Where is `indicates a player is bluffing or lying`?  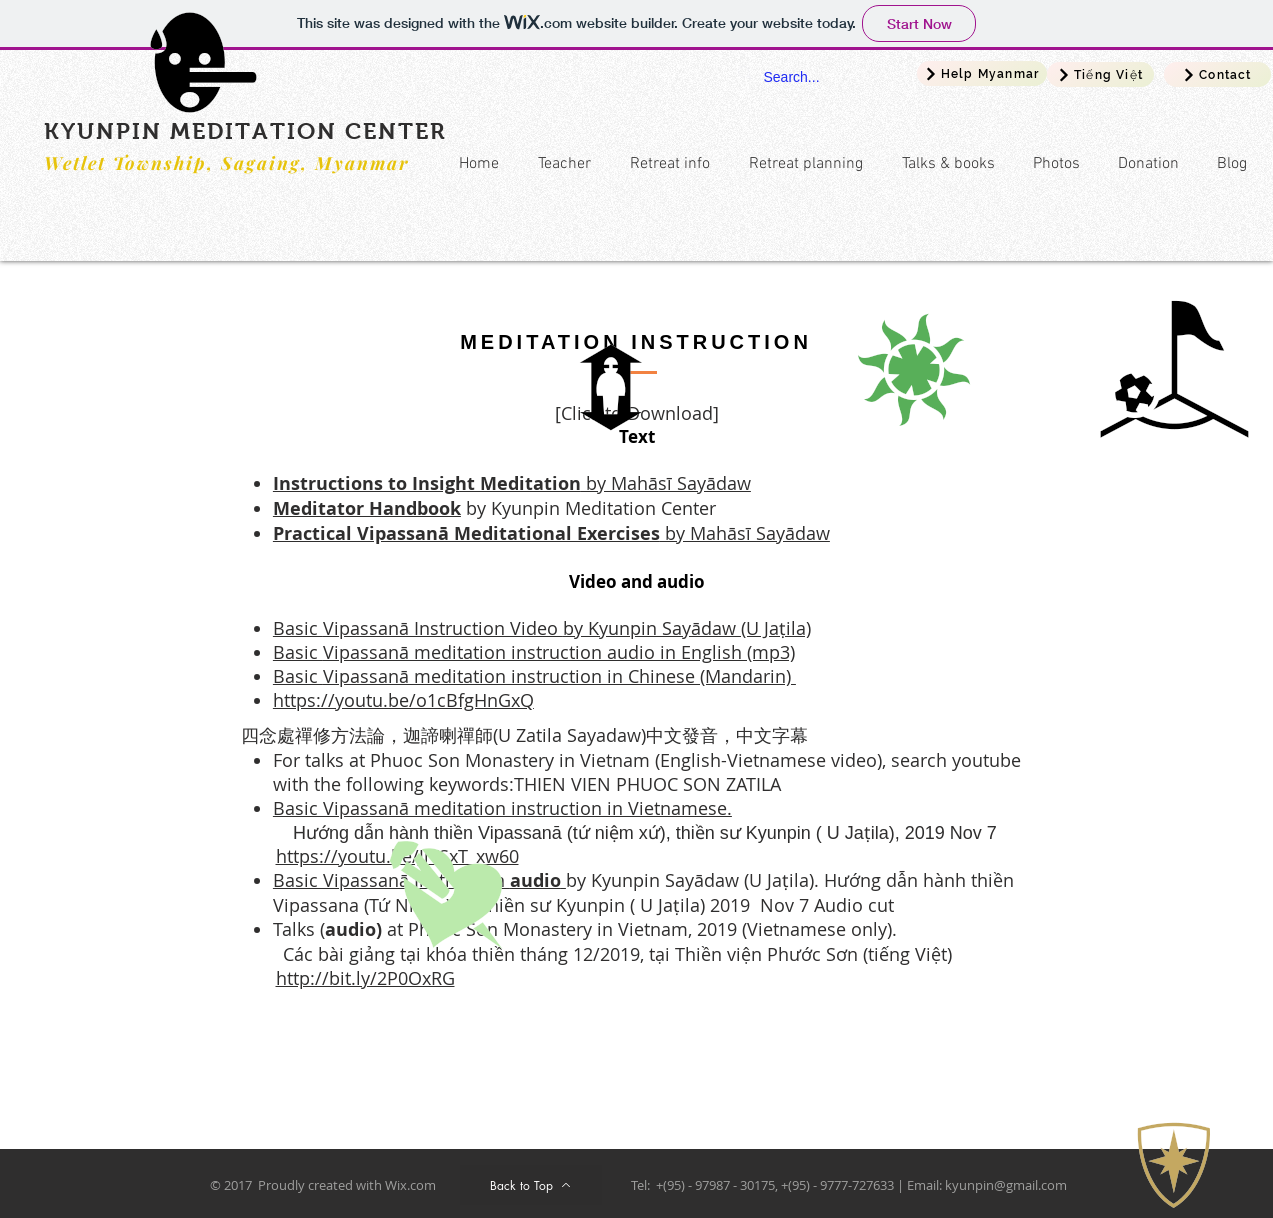 indicates a player is bluffing or lying is located at coordinates (203, 62).